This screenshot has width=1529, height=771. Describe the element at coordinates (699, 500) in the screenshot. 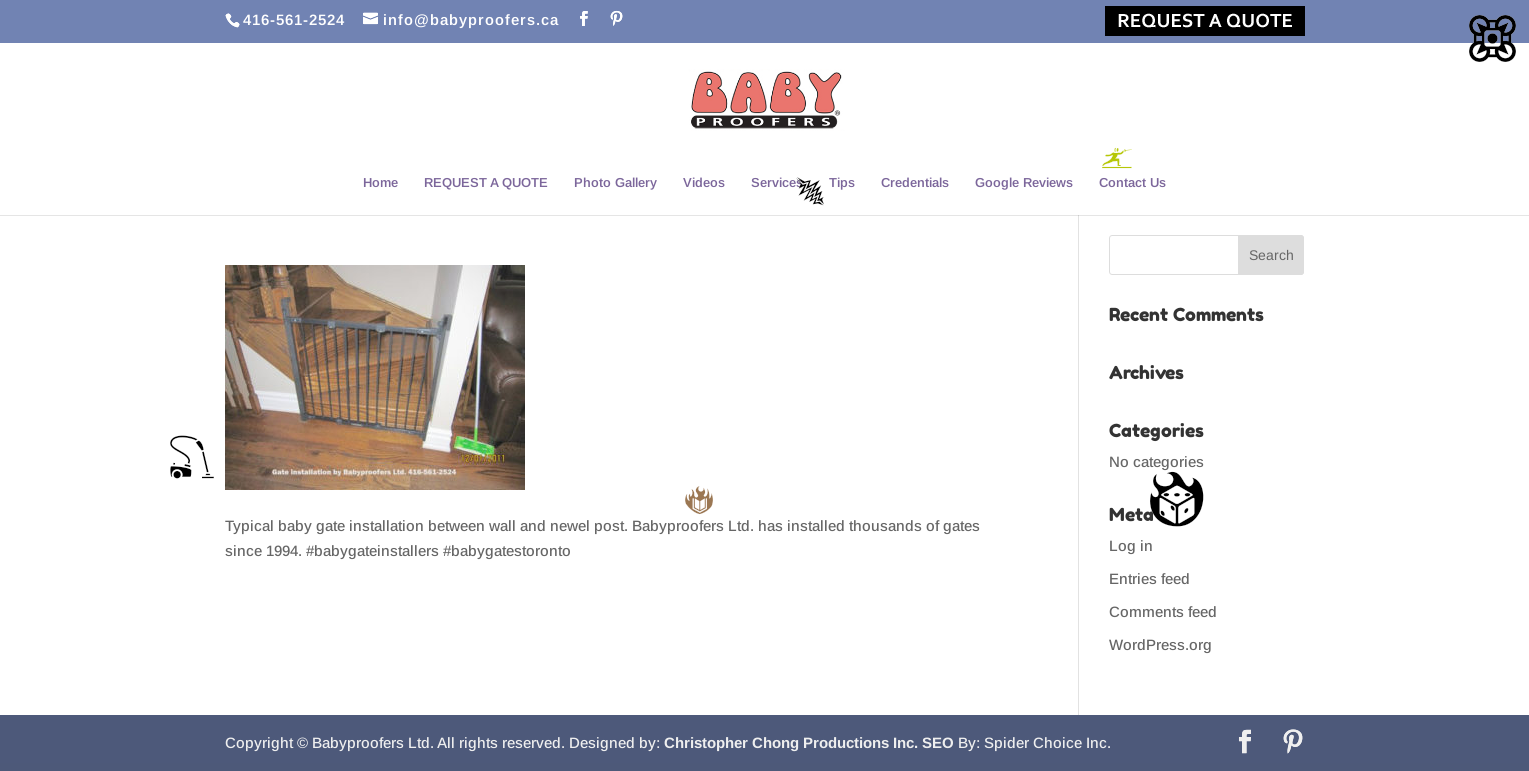

I see `destroy or permanently delete a document` at that location.